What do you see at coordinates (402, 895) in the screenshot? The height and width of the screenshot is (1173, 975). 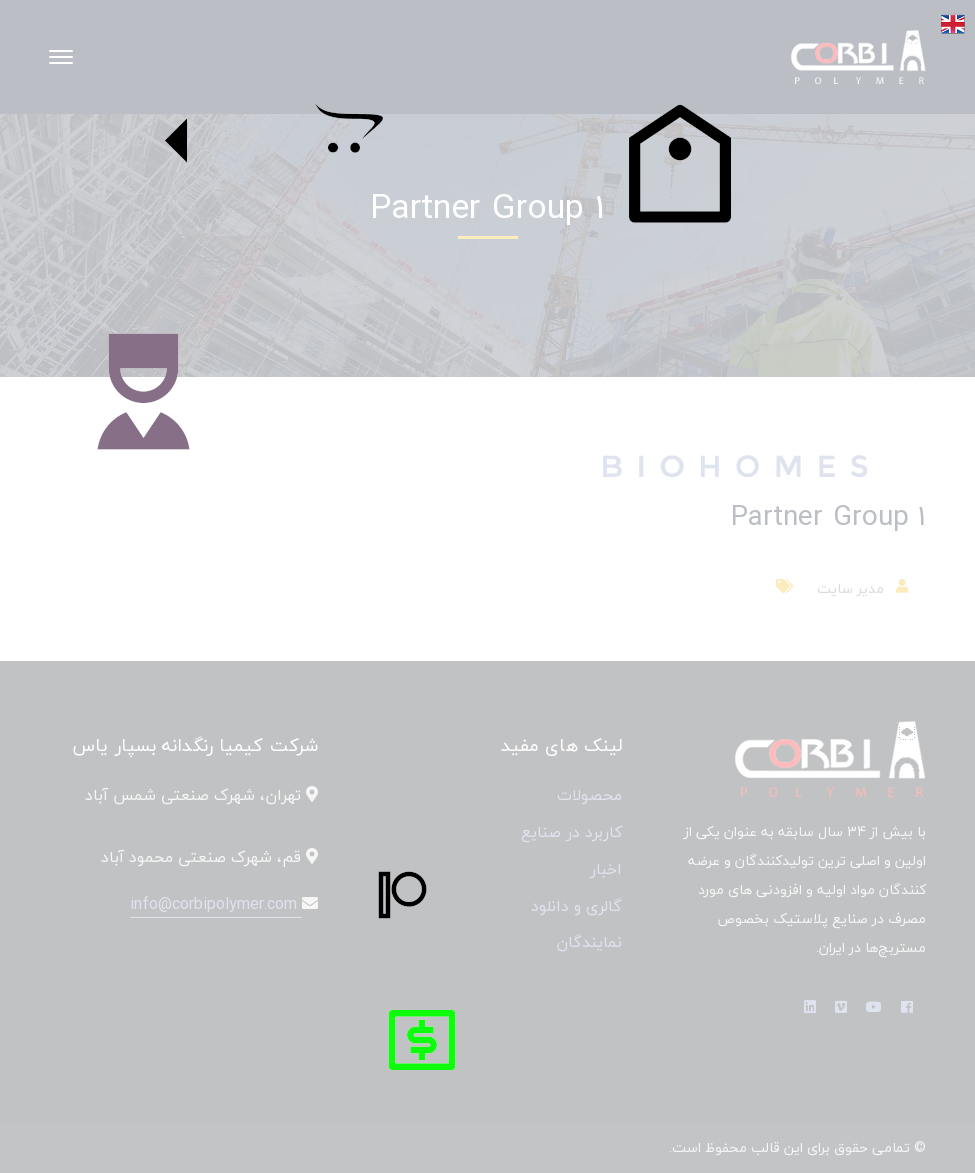 I see `link to Patreon profile` at bounding box center [402, 895].